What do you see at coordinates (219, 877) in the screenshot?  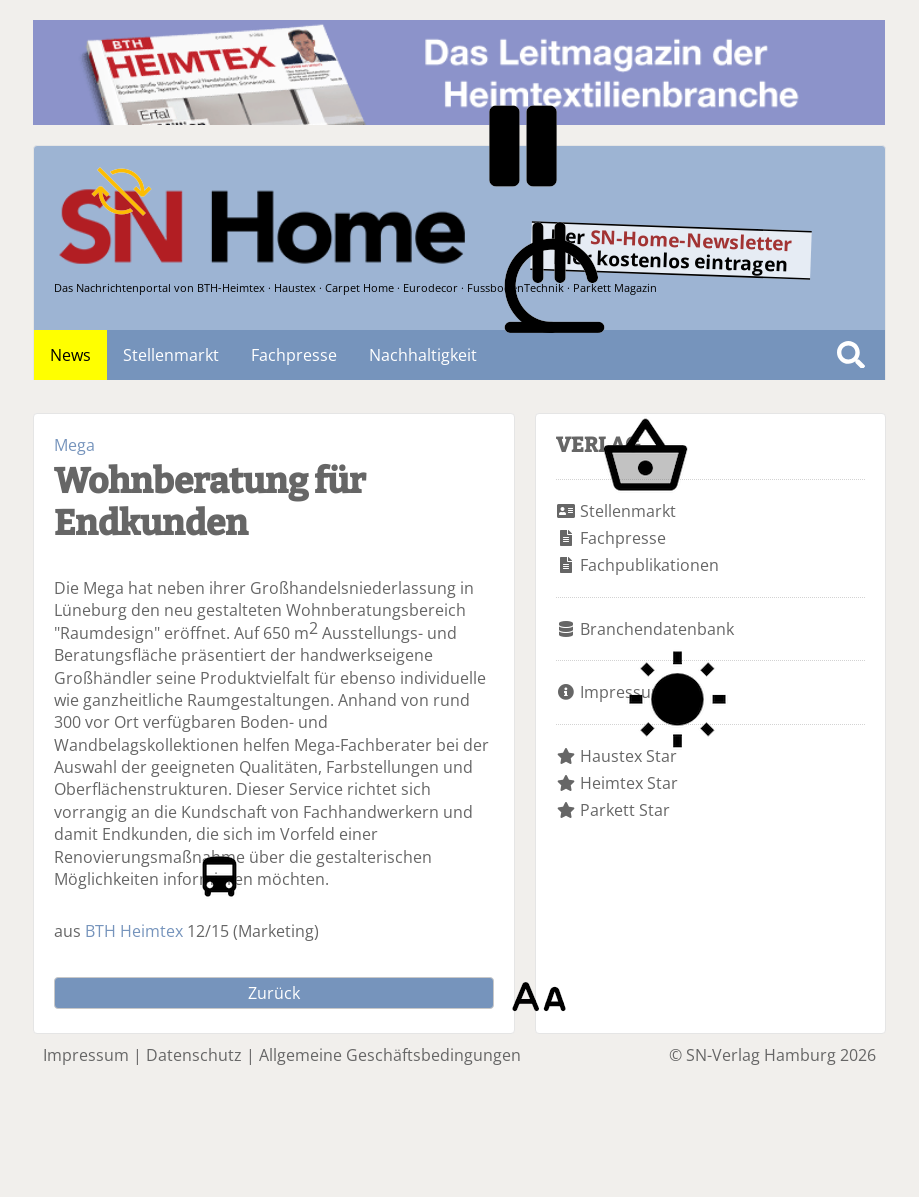 I see `view bus routes and schedules` at bounding box center [219, 877].